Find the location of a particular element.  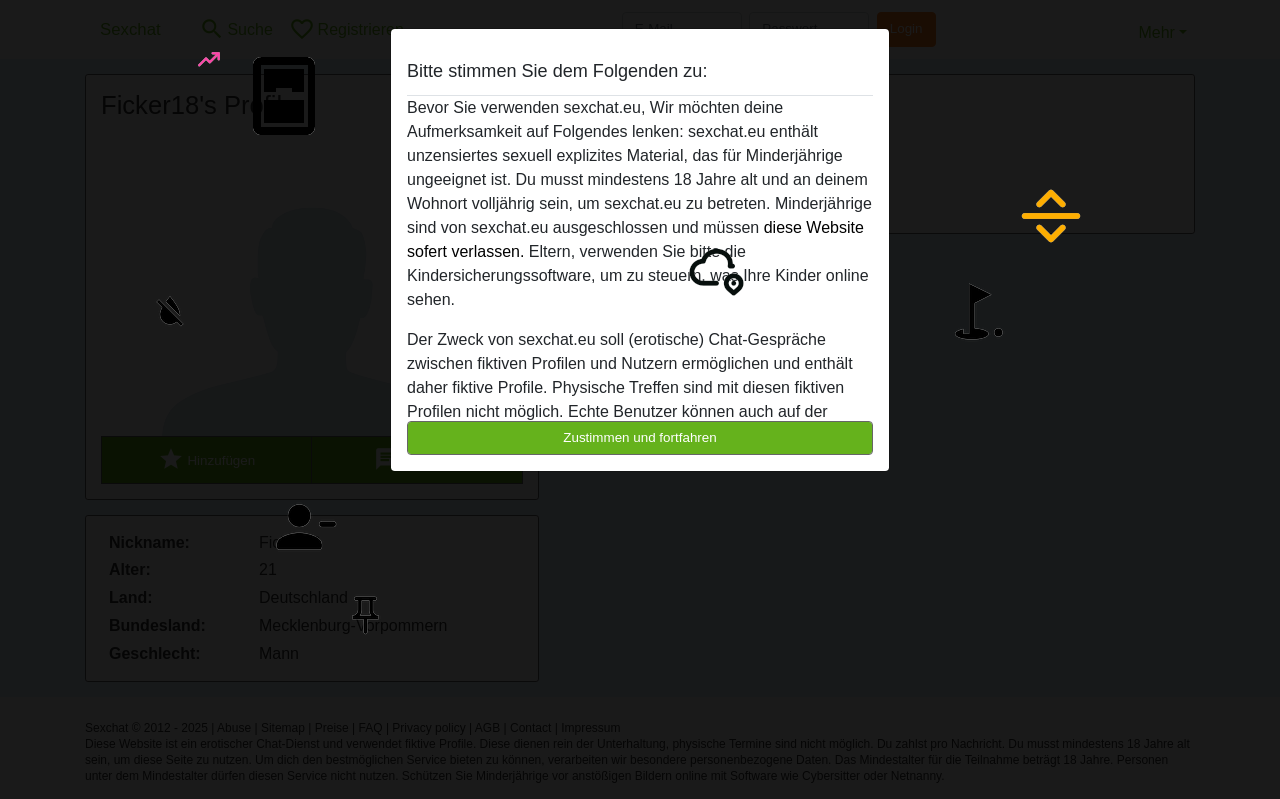

remove a contact or friend is located at coordinates (305, 527).